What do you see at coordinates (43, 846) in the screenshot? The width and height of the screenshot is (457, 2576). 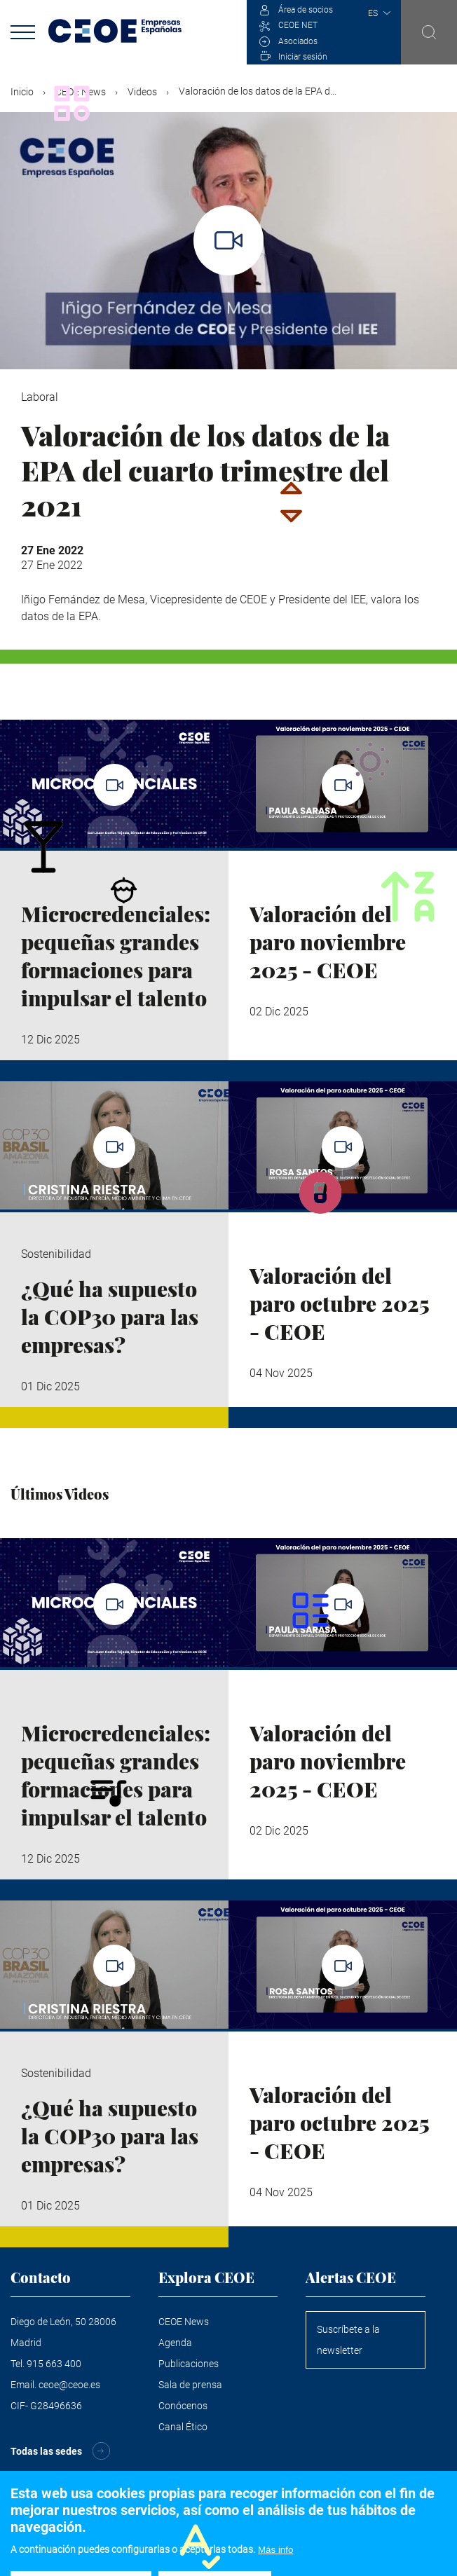 I see `browse cocktail or drink recipes` at bounding box center [43, 846].